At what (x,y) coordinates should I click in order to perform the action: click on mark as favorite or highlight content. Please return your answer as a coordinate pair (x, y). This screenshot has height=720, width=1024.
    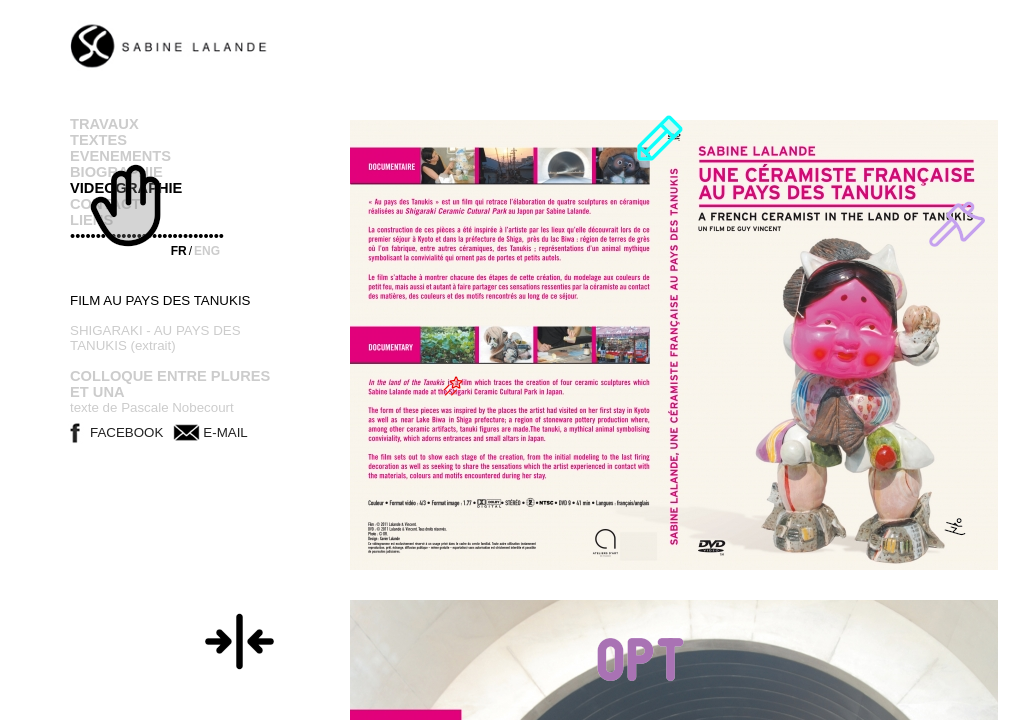
    Looking at the image, I should click on (453, 386).